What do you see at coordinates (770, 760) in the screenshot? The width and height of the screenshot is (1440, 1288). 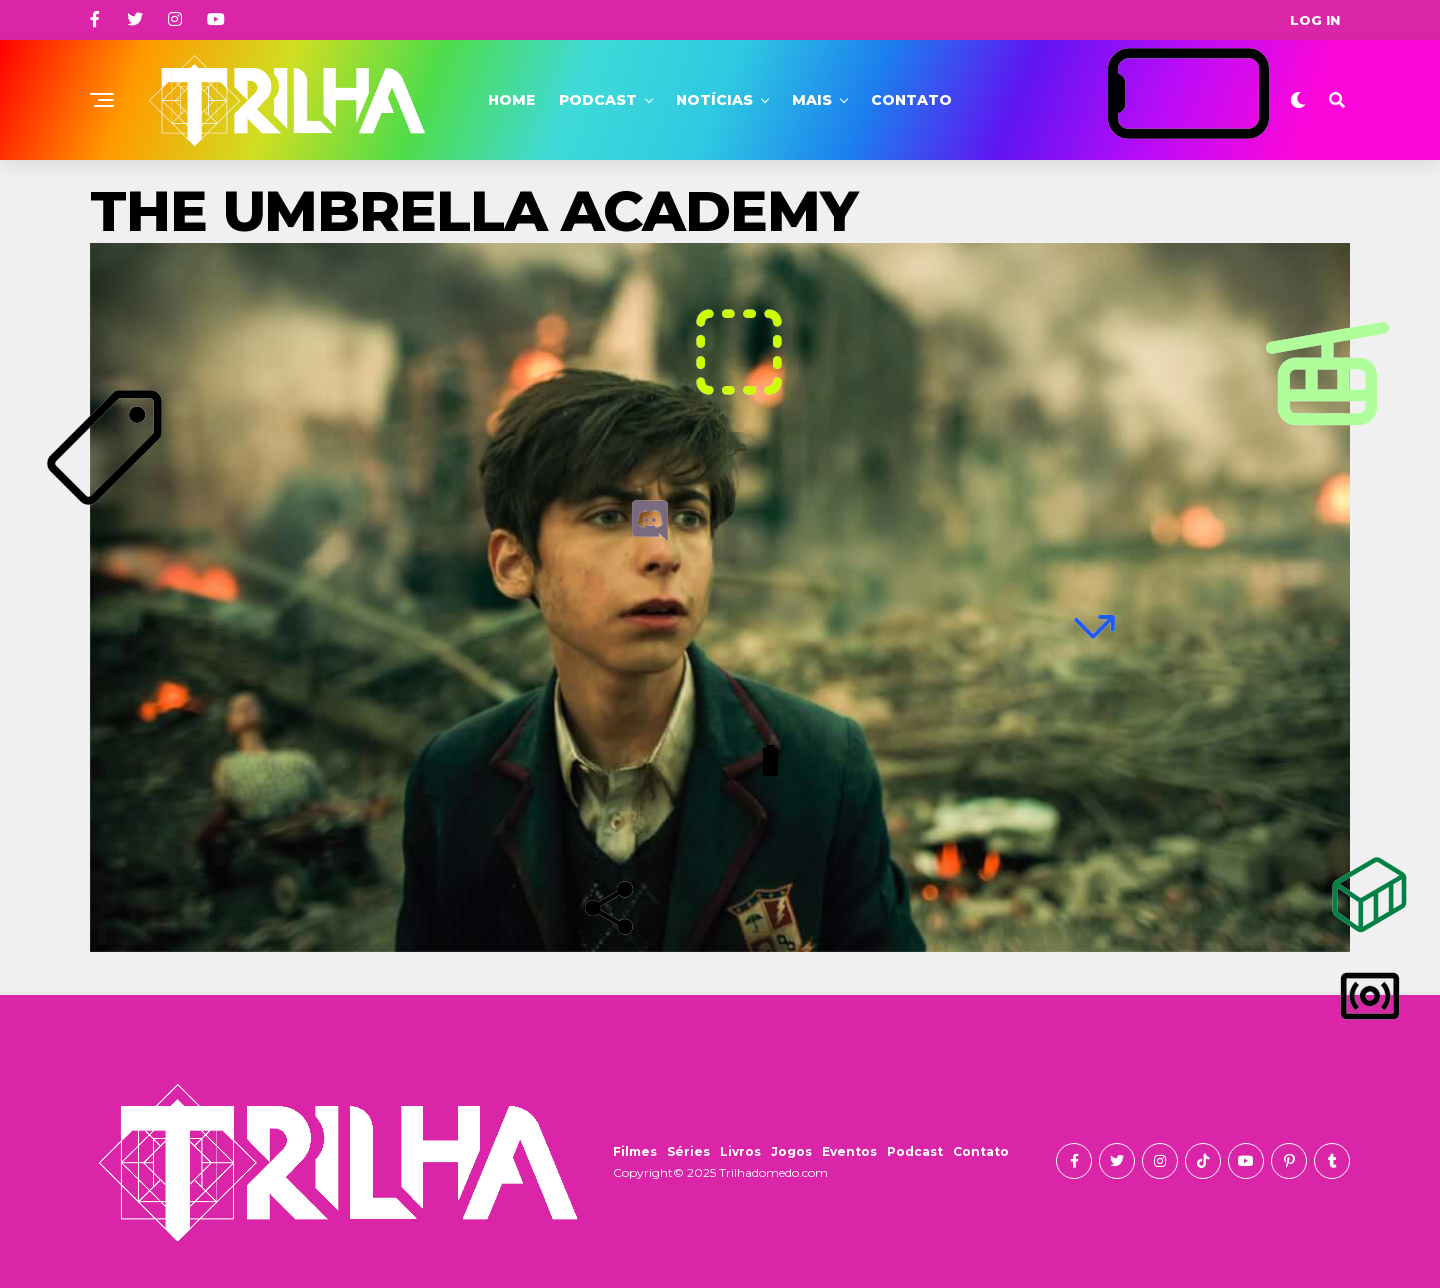 I see `indicates current battery level` at bounding box center [770, 760].